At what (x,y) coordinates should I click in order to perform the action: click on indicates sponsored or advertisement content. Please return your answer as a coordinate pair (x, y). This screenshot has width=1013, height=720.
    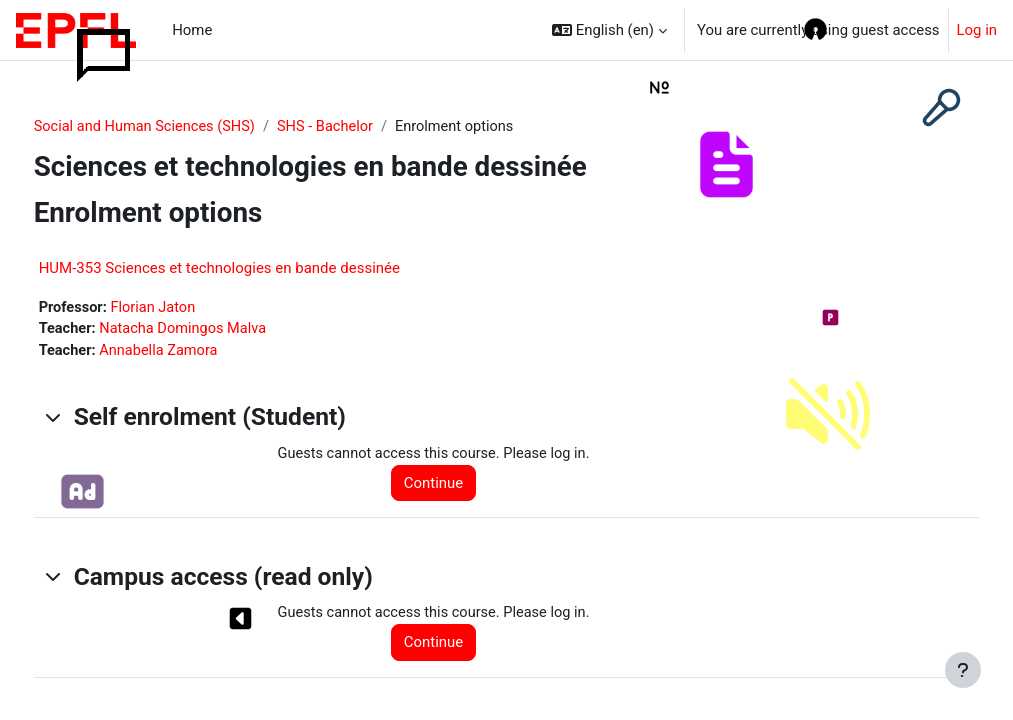
    Looking at the image, I should click on (82, 491).